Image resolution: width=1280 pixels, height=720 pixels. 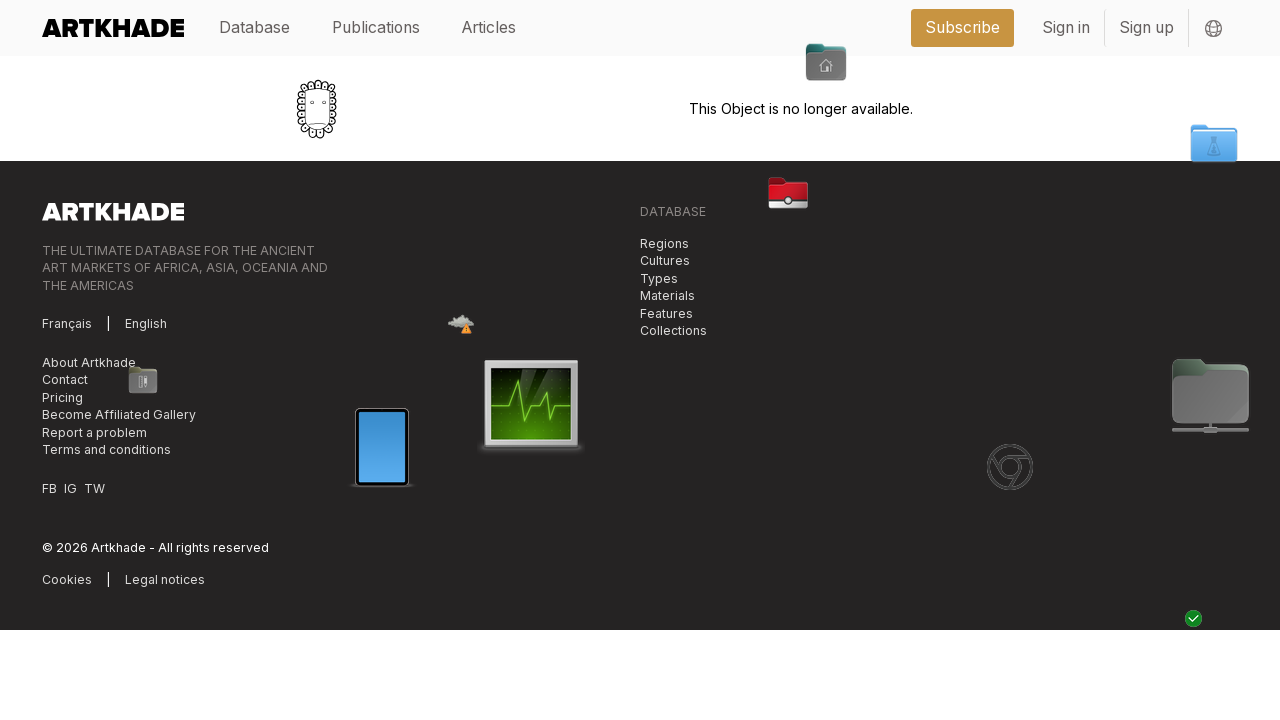 I want to click on indicates file has been successfully synced and shared, so click(x=1193, y=618).